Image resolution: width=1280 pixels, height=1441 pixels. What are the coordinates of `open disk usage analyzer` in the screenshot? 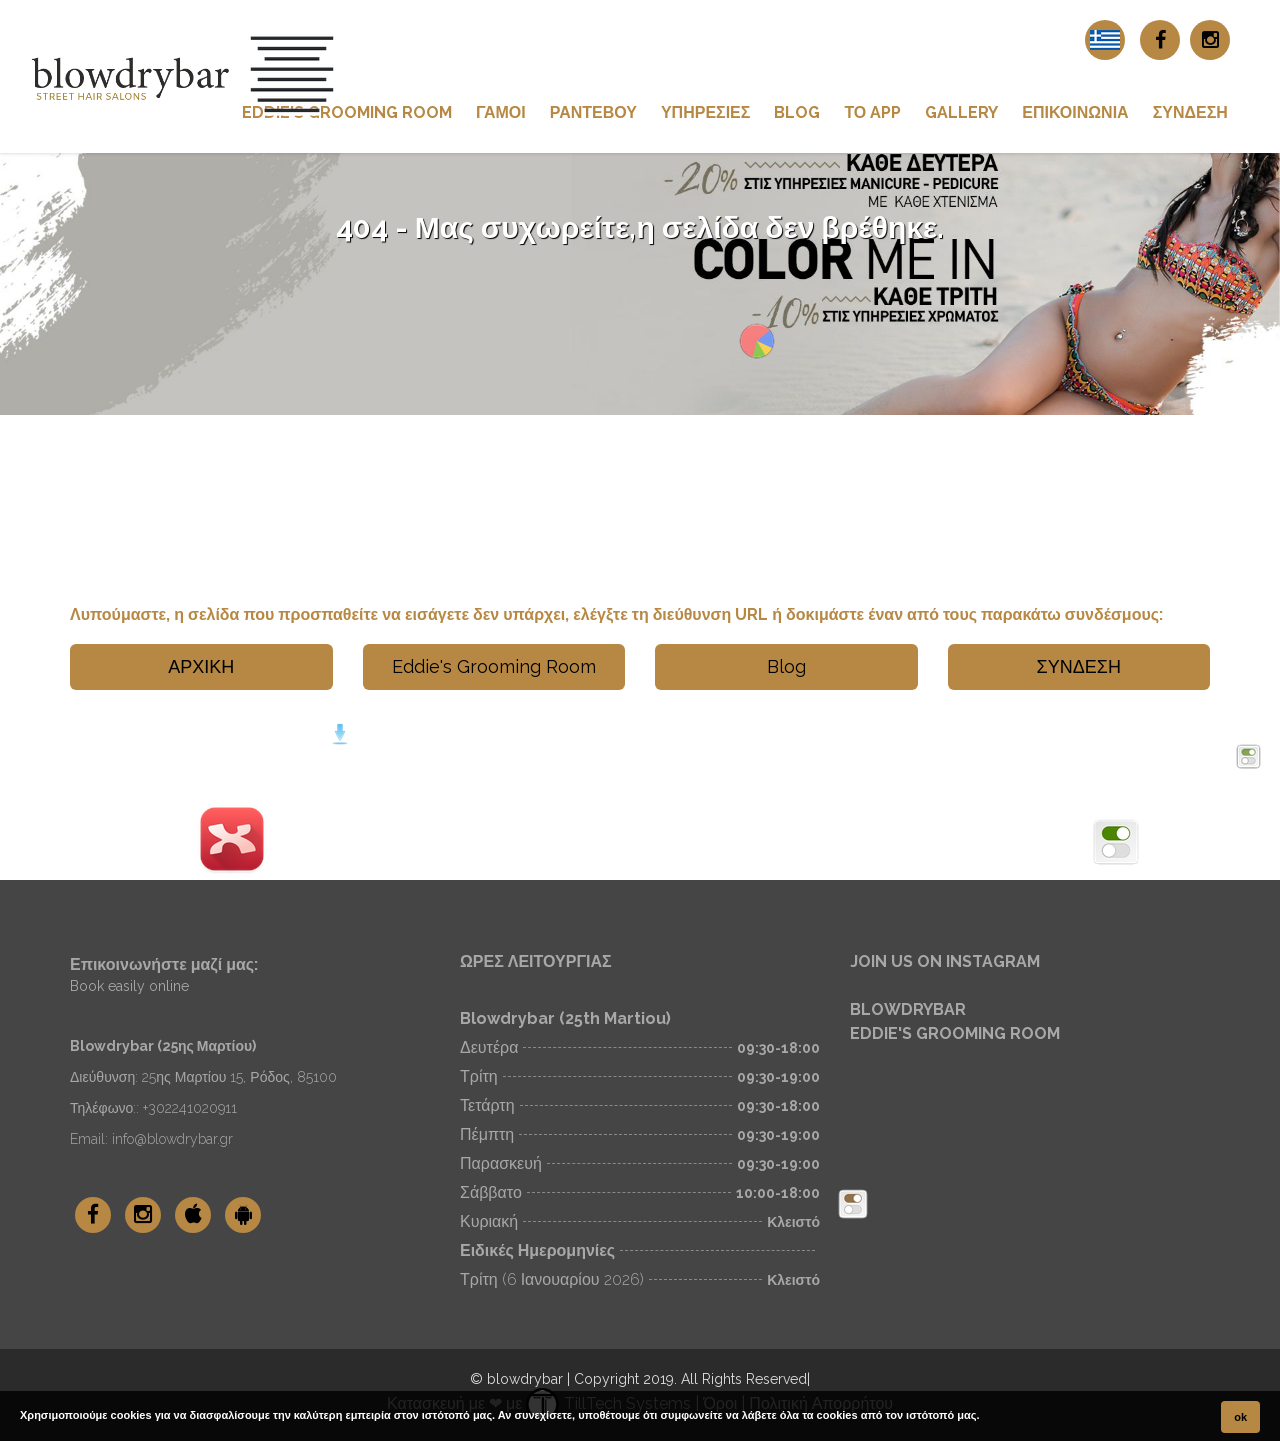 It's located at (757, 341).